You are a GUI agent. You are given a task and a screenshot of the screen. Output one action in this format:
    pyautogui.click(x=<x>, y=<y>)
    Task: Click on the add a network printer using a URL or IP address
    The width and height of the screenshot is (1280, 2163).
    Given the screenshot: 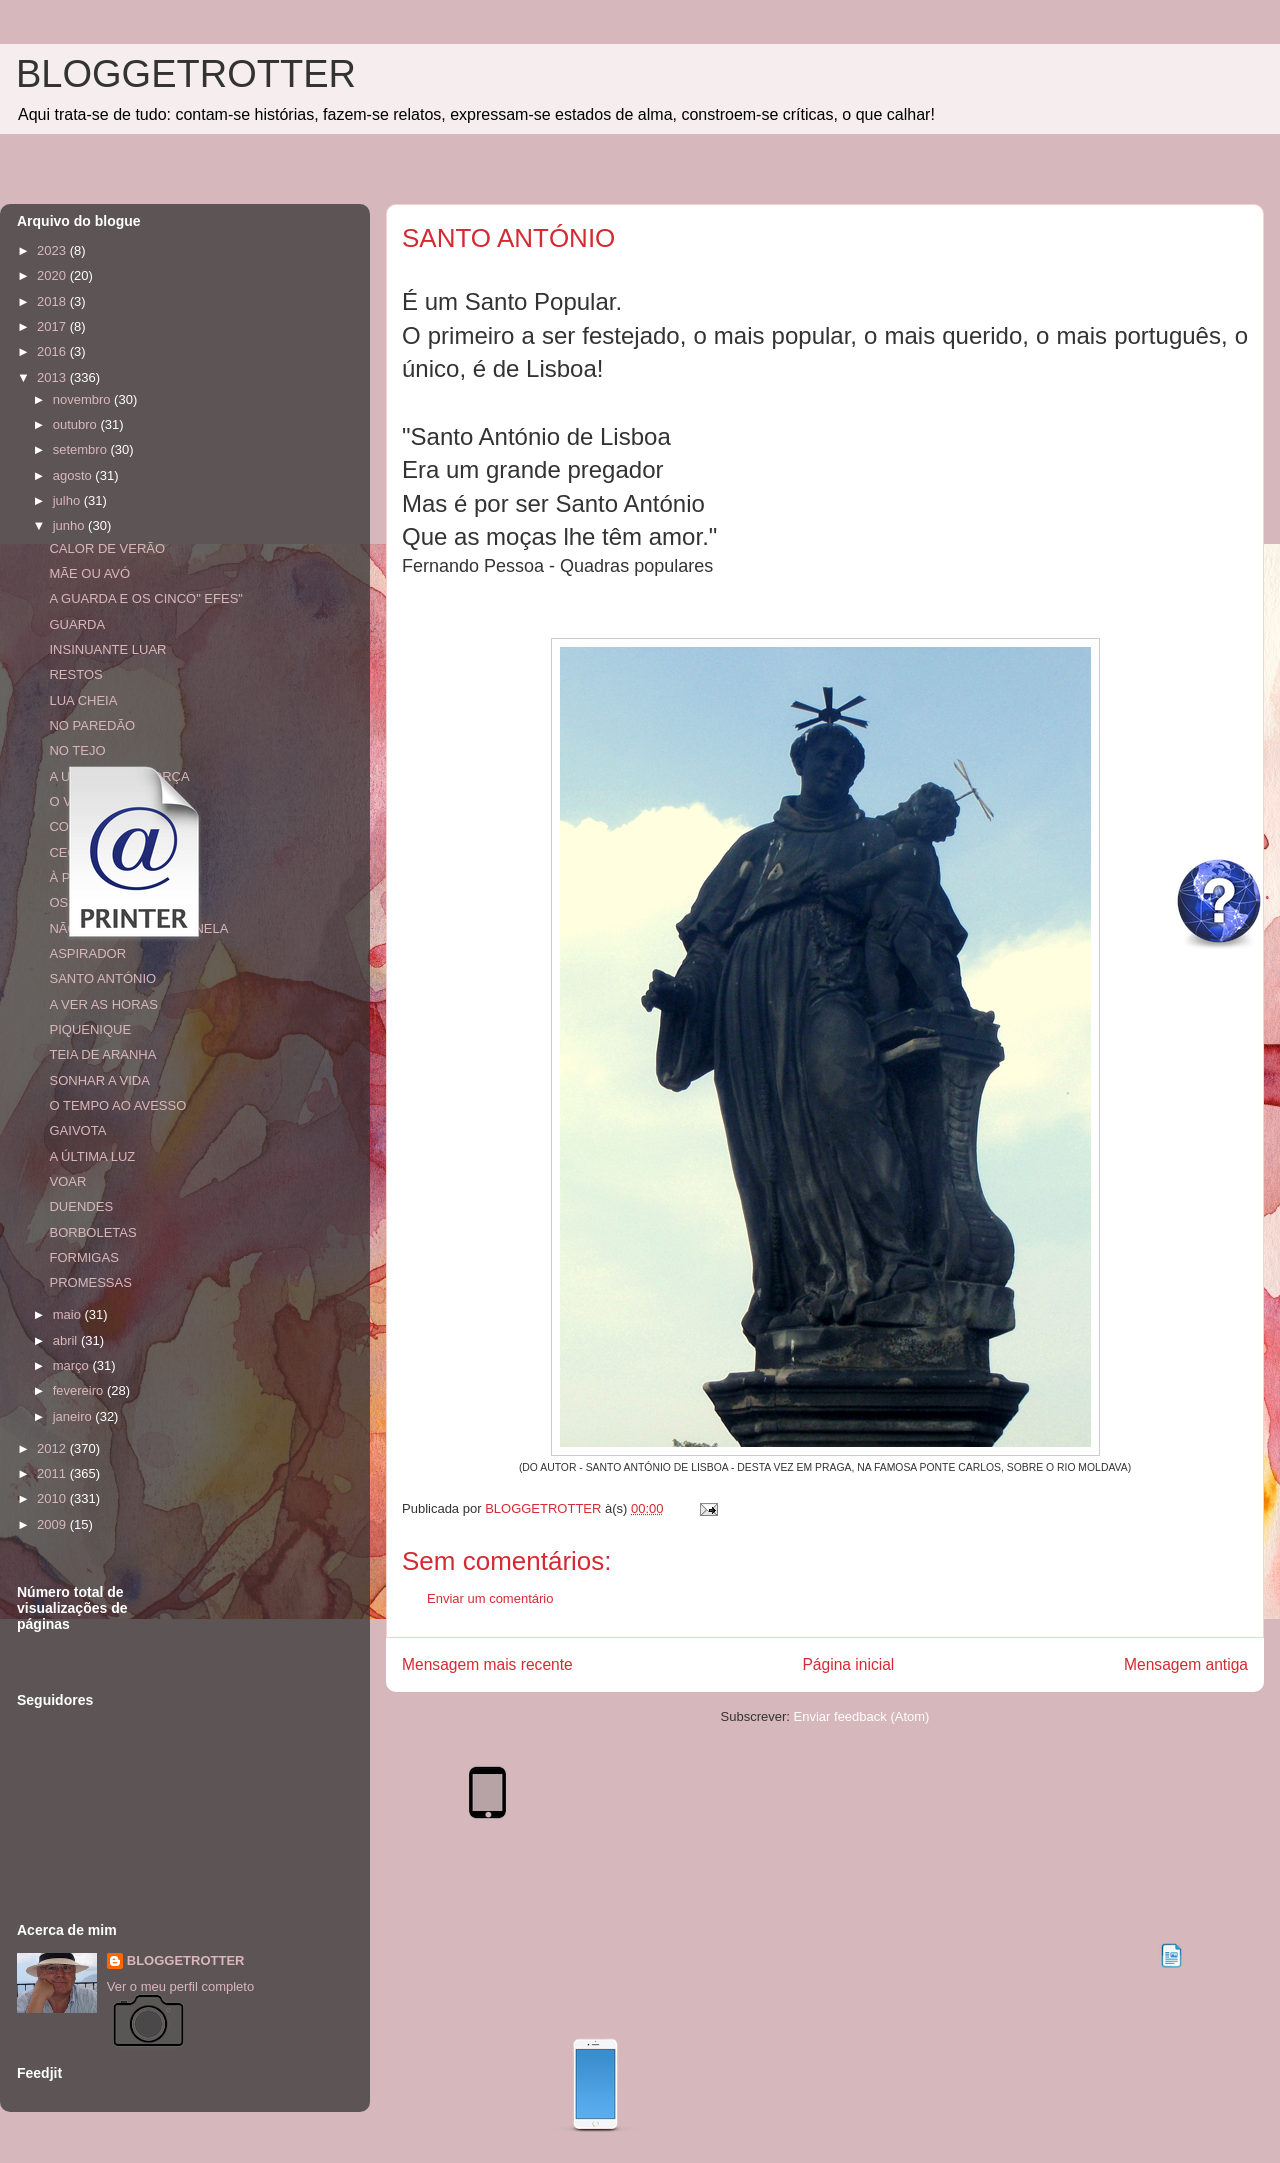 What is the action you would take?
    pyautogui.click(x=134, y=856)
    